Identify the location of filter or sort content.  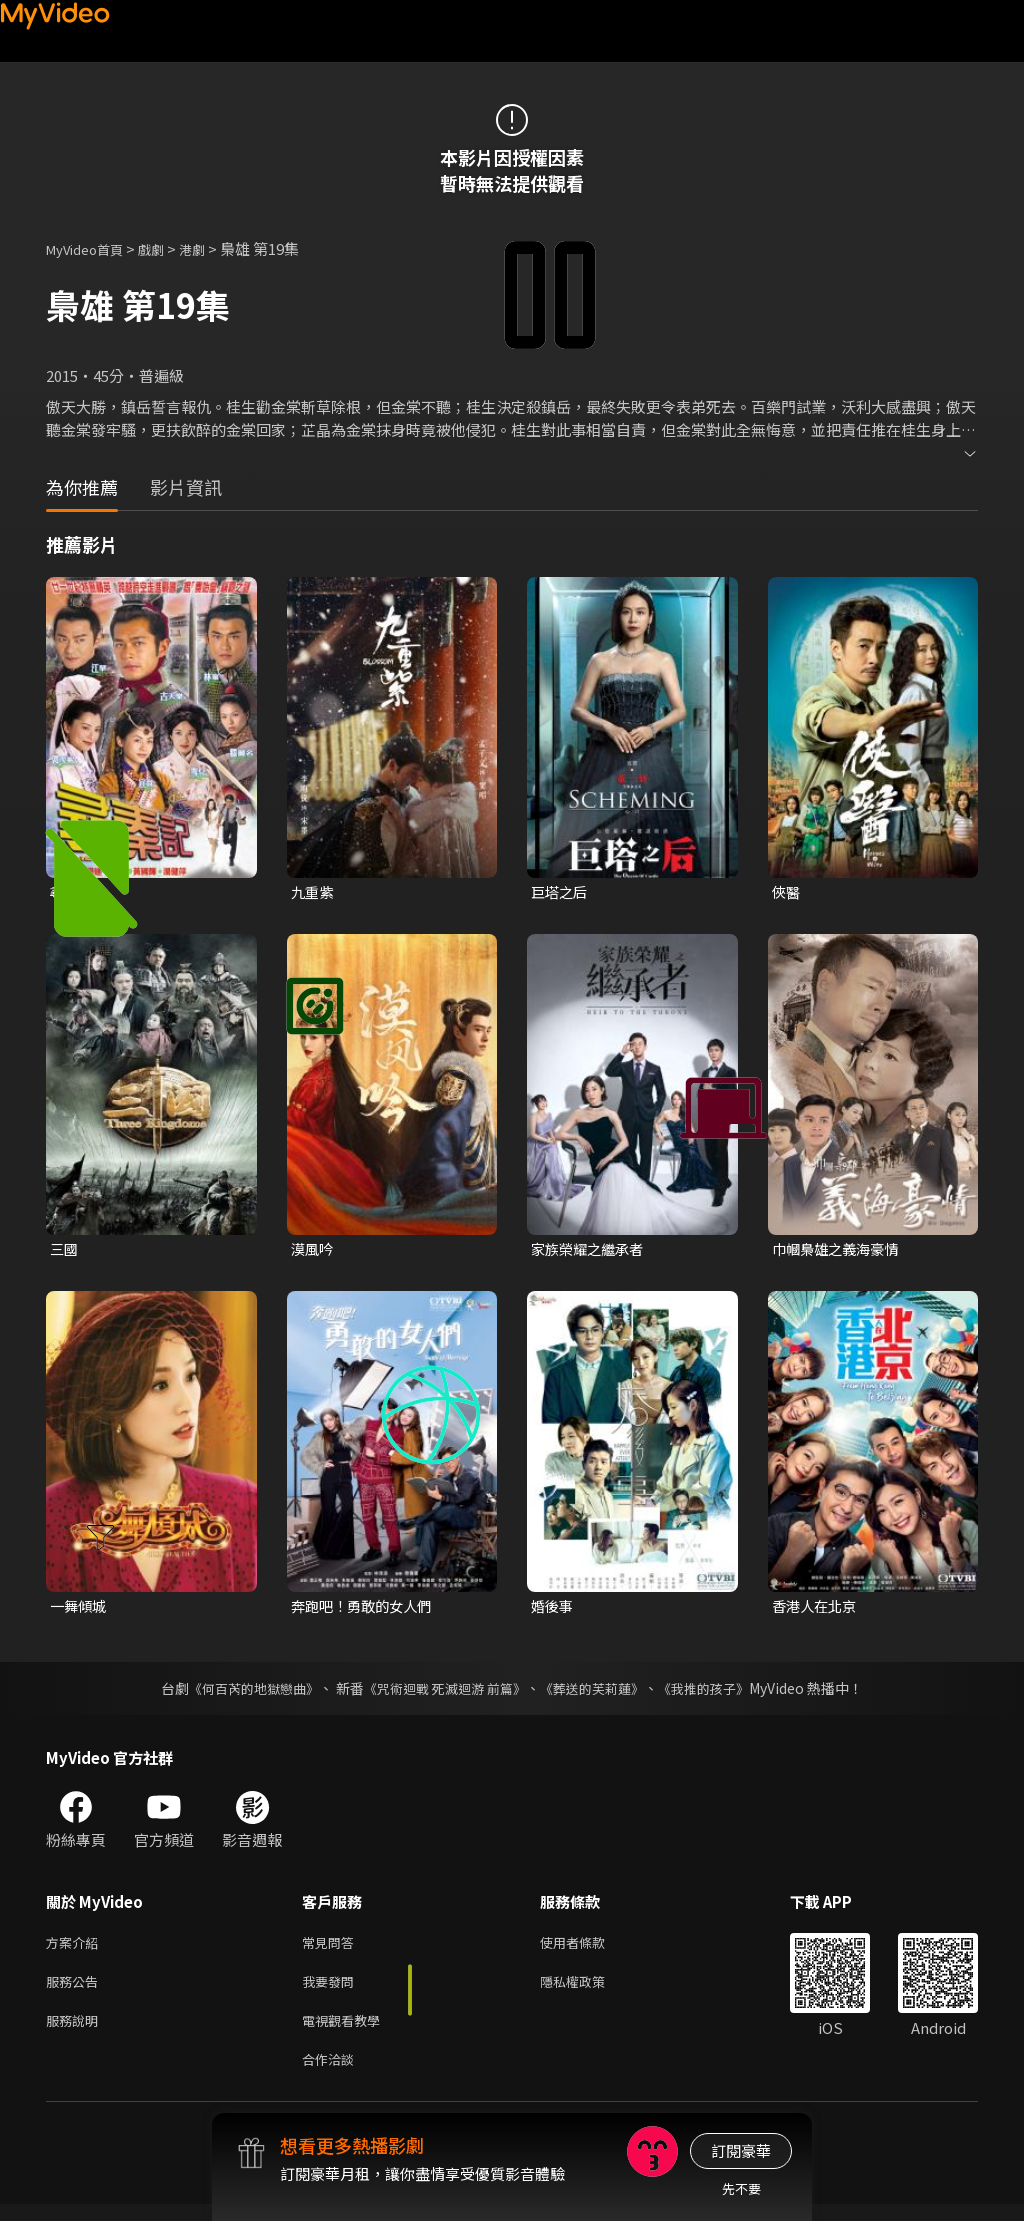
(100, 1536).